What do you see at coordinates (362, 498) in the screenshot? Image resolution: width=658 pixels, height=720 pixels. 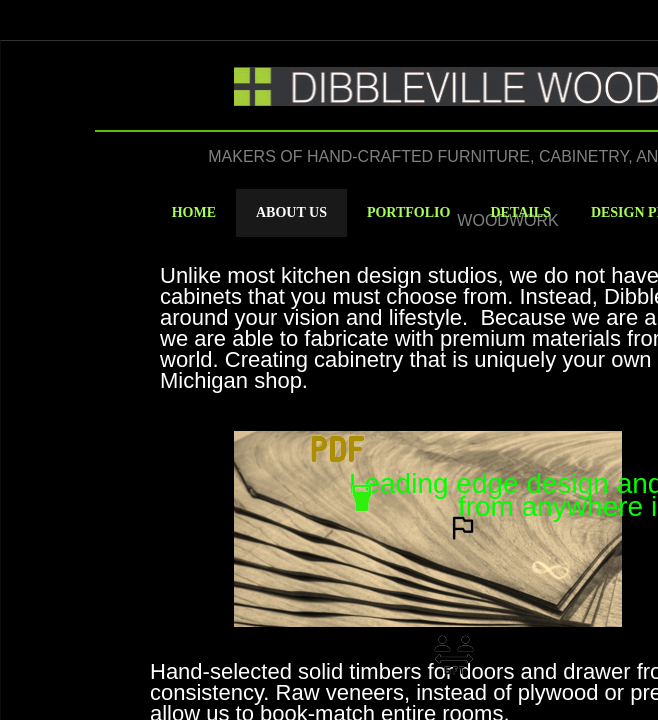 I see `view nearby bars or pubs` at bounding box center [362, 498].